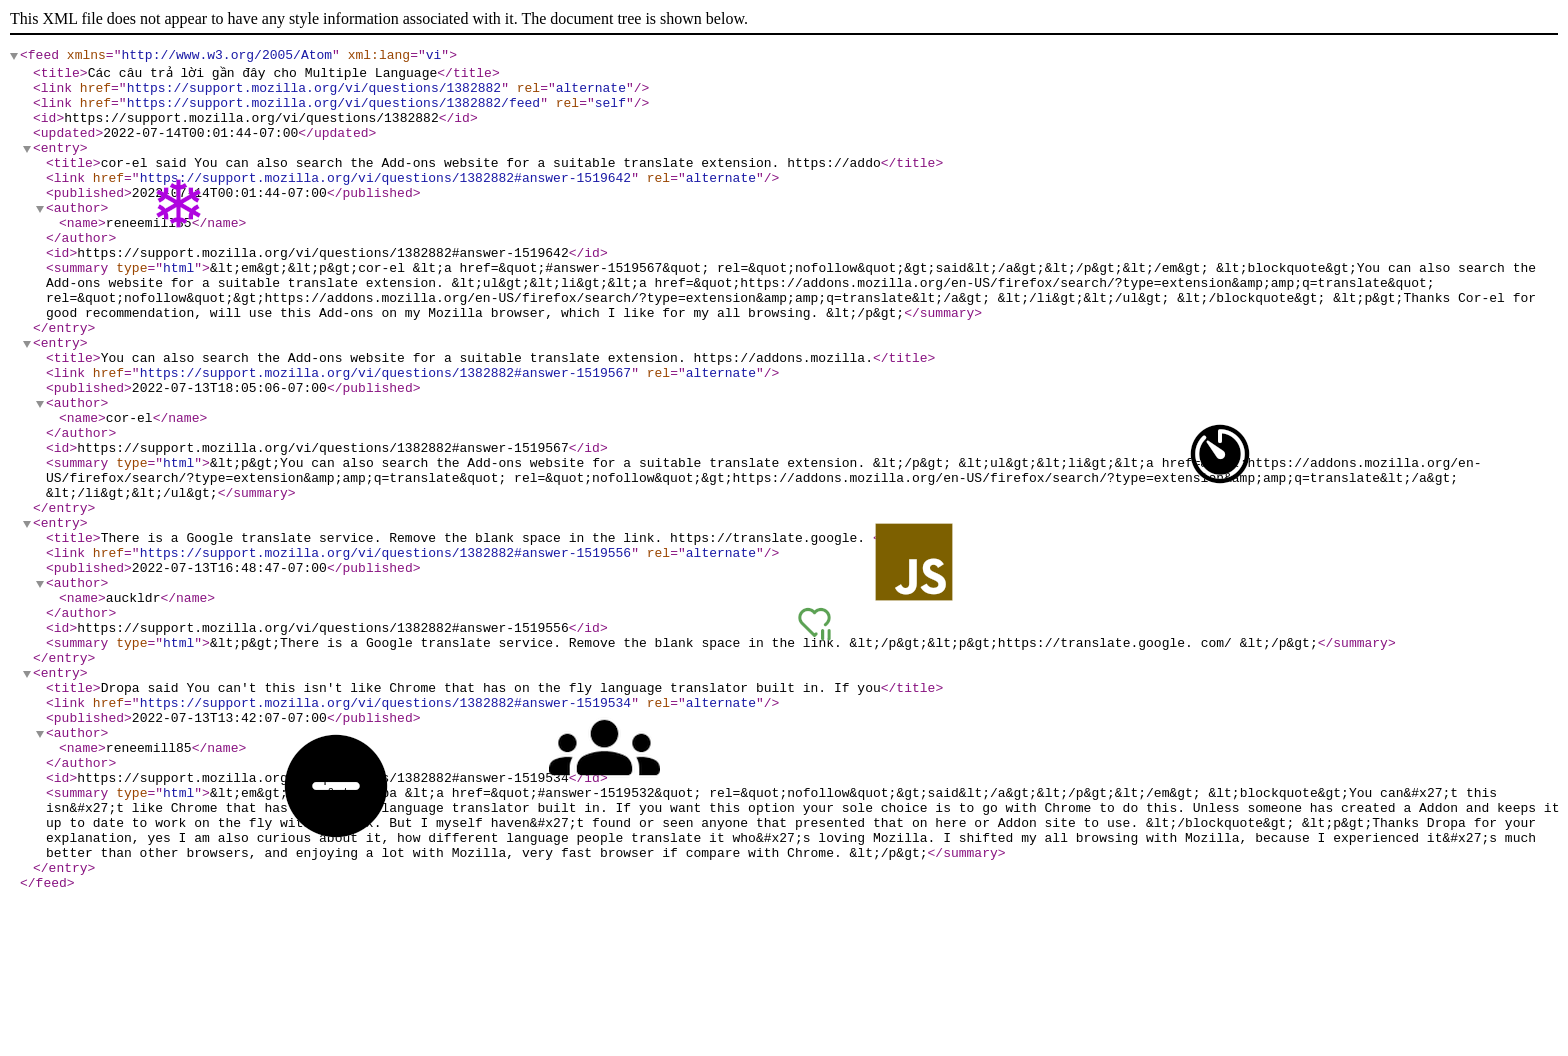 The image size is (1568, 1056). Describe the element at coordinates (604, 747) in the screenshot. I see `view or manage groups` at that location.